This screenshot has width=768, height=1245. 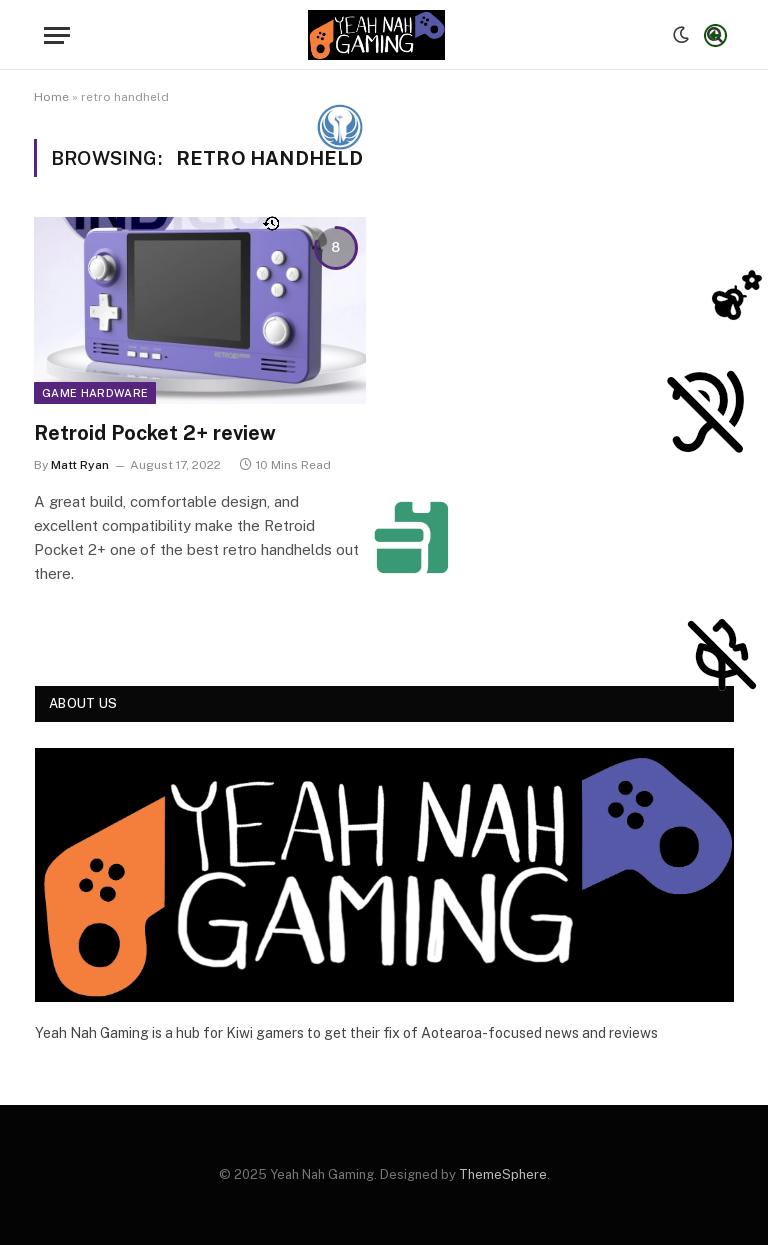 I want to click on view browsing or activity history, so click(x=271, y=223).